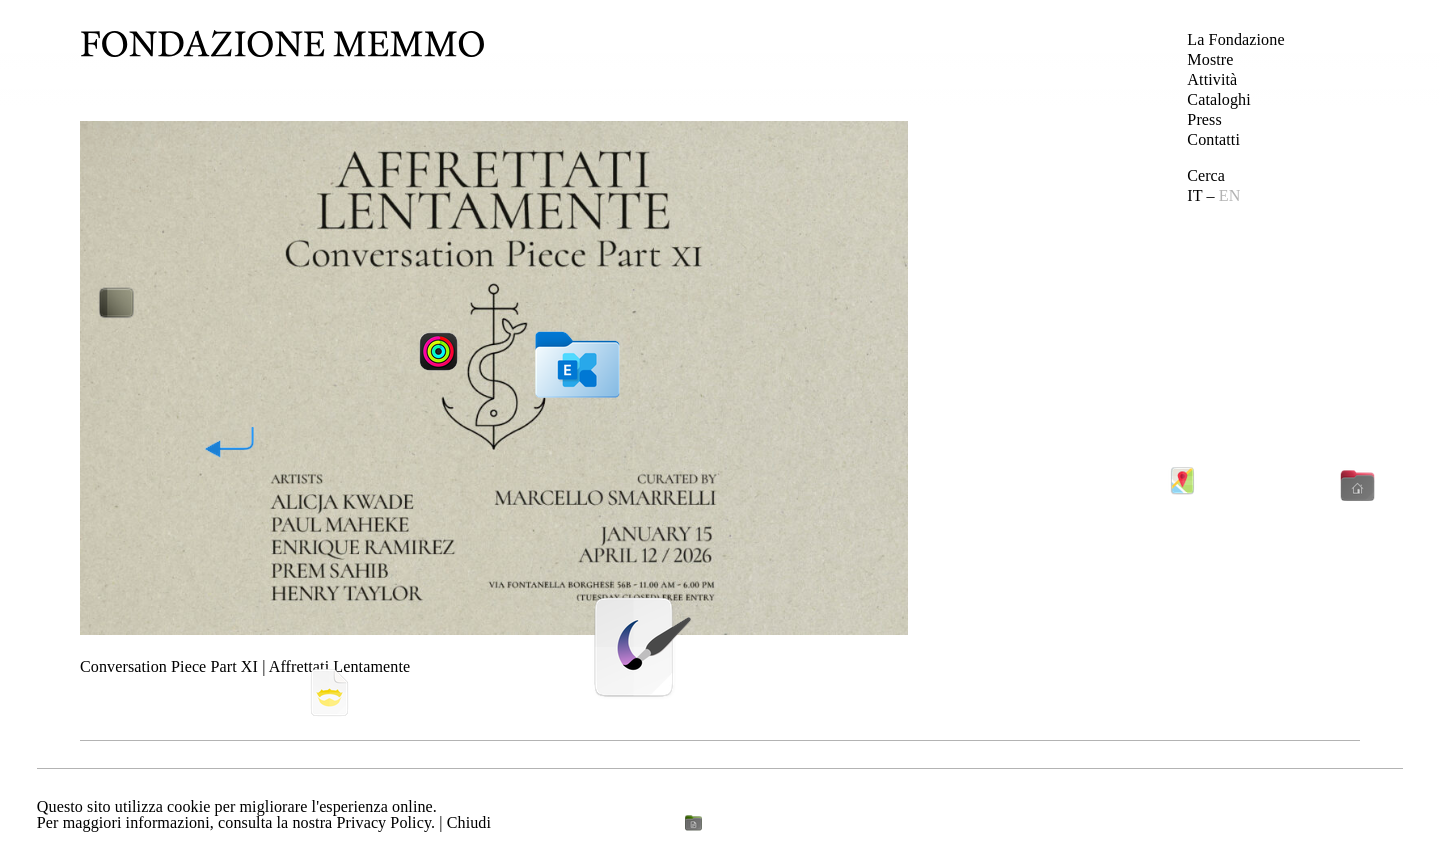 This screenshot has width=1440, height=861. What do you see at coordinates (438, 351) in the screenshot?
I see `open the Fitness app` at bounding box center [438, 351].